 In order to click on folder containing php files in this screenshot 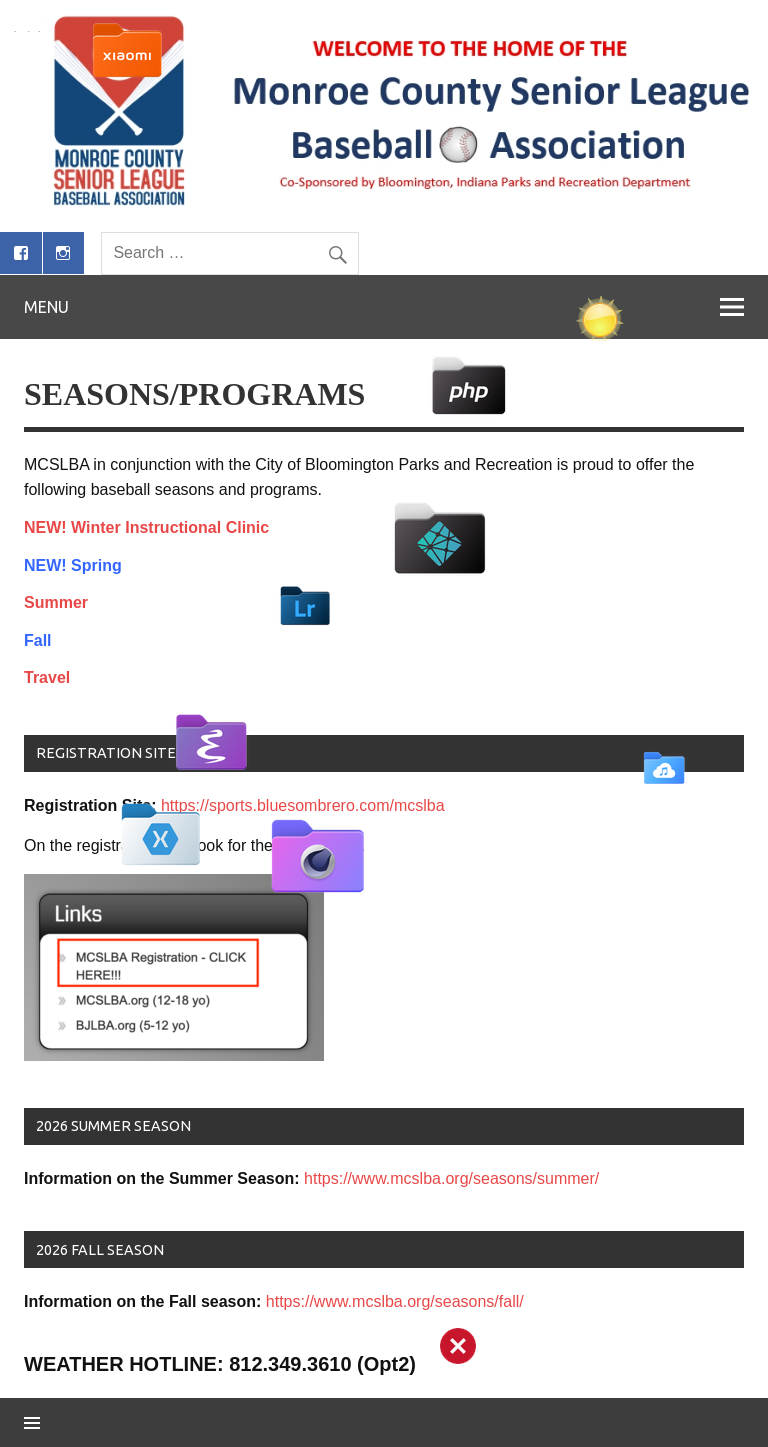, I will do `click(468, 387)`.